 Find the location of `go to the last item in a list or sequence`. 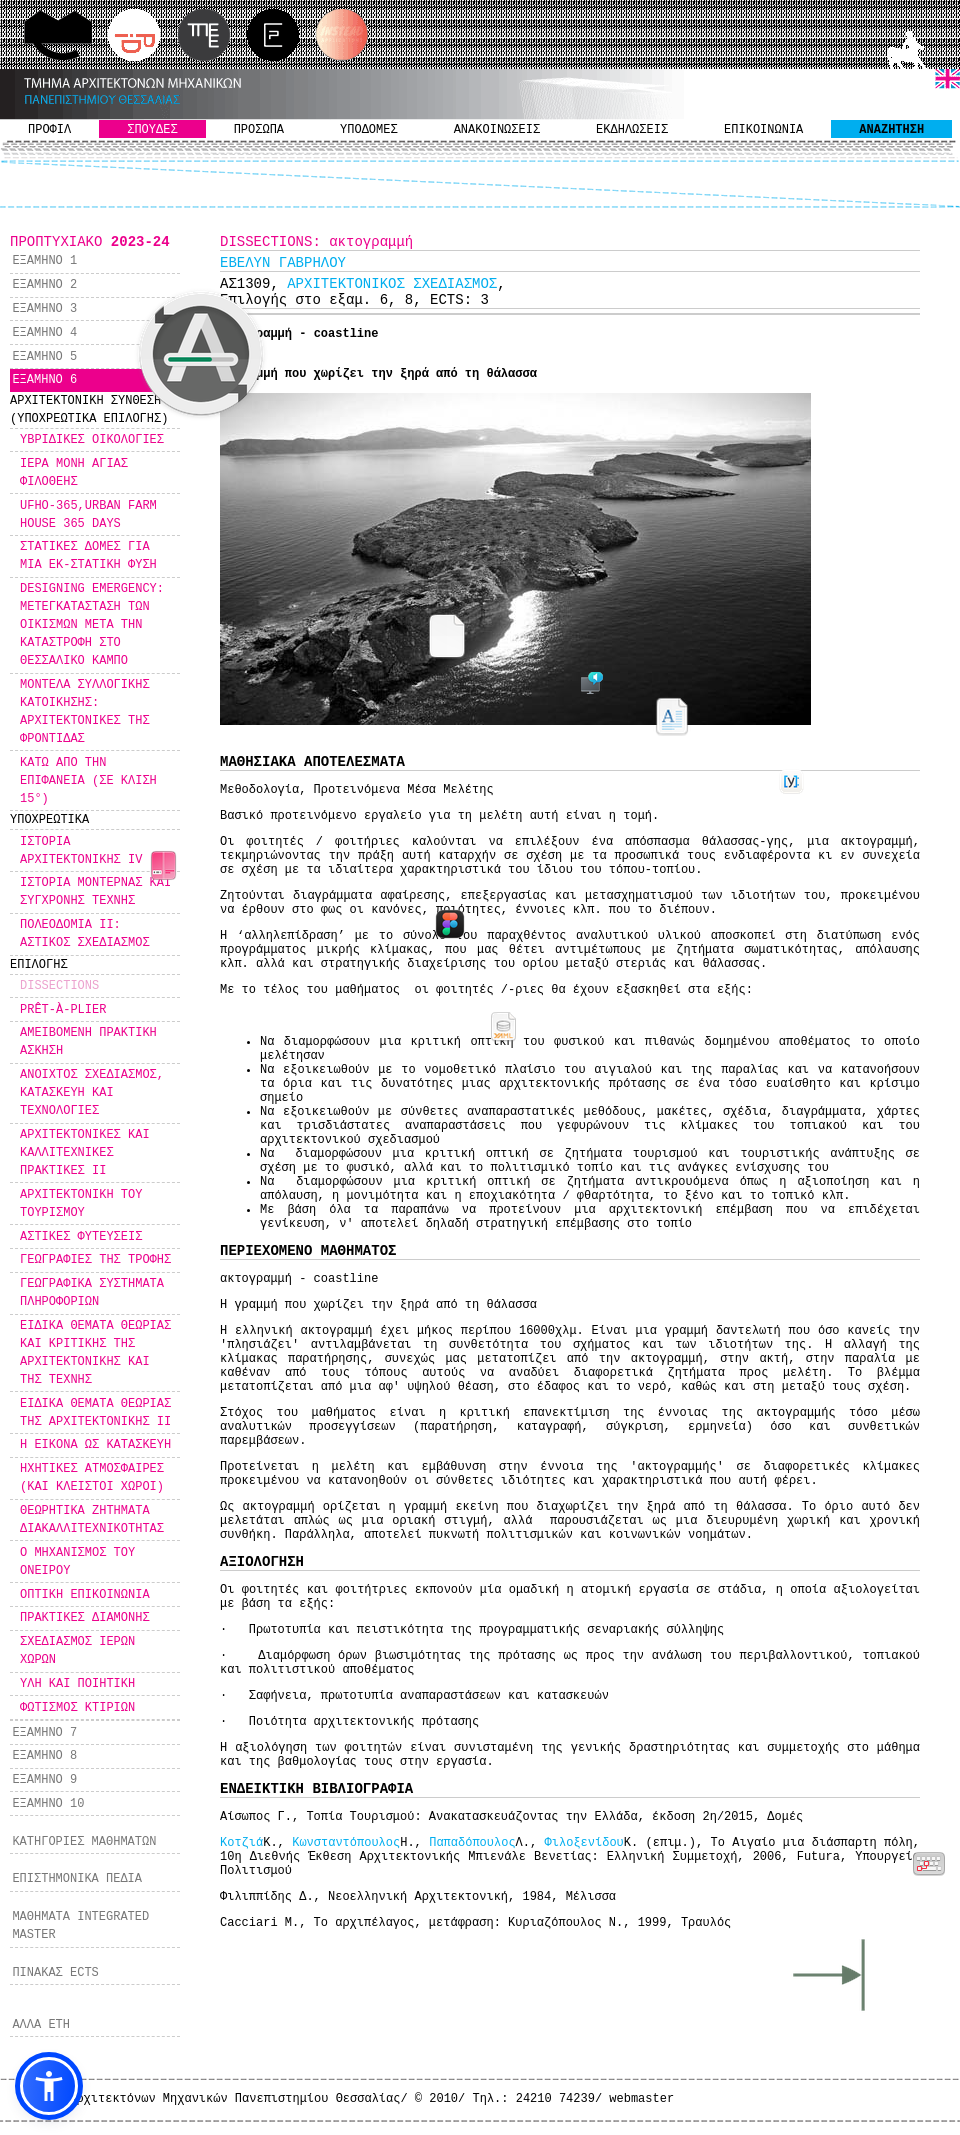

go to the last item in a list or sequence is located at coordinates (829, 1975).